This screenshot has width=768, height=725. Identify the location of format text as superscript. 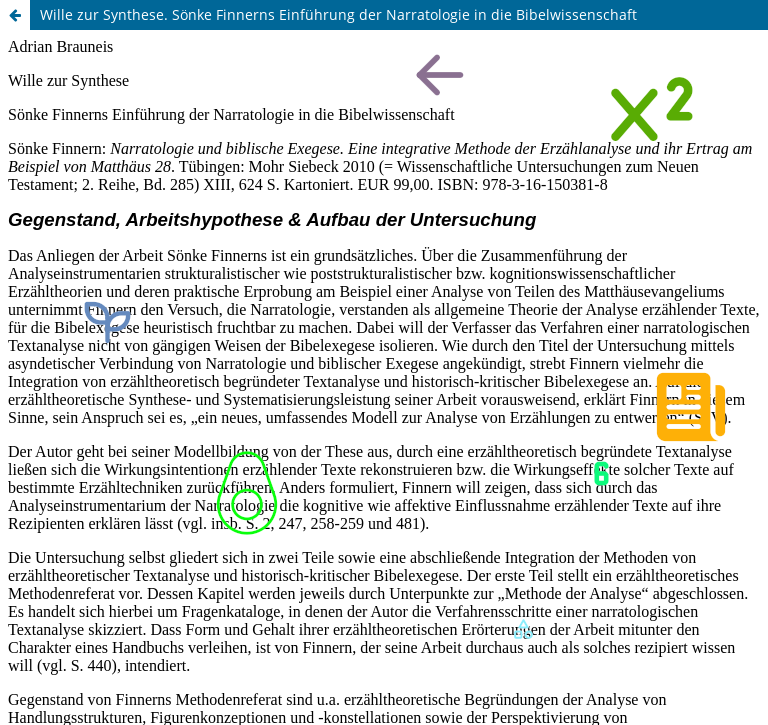
(647, 110).